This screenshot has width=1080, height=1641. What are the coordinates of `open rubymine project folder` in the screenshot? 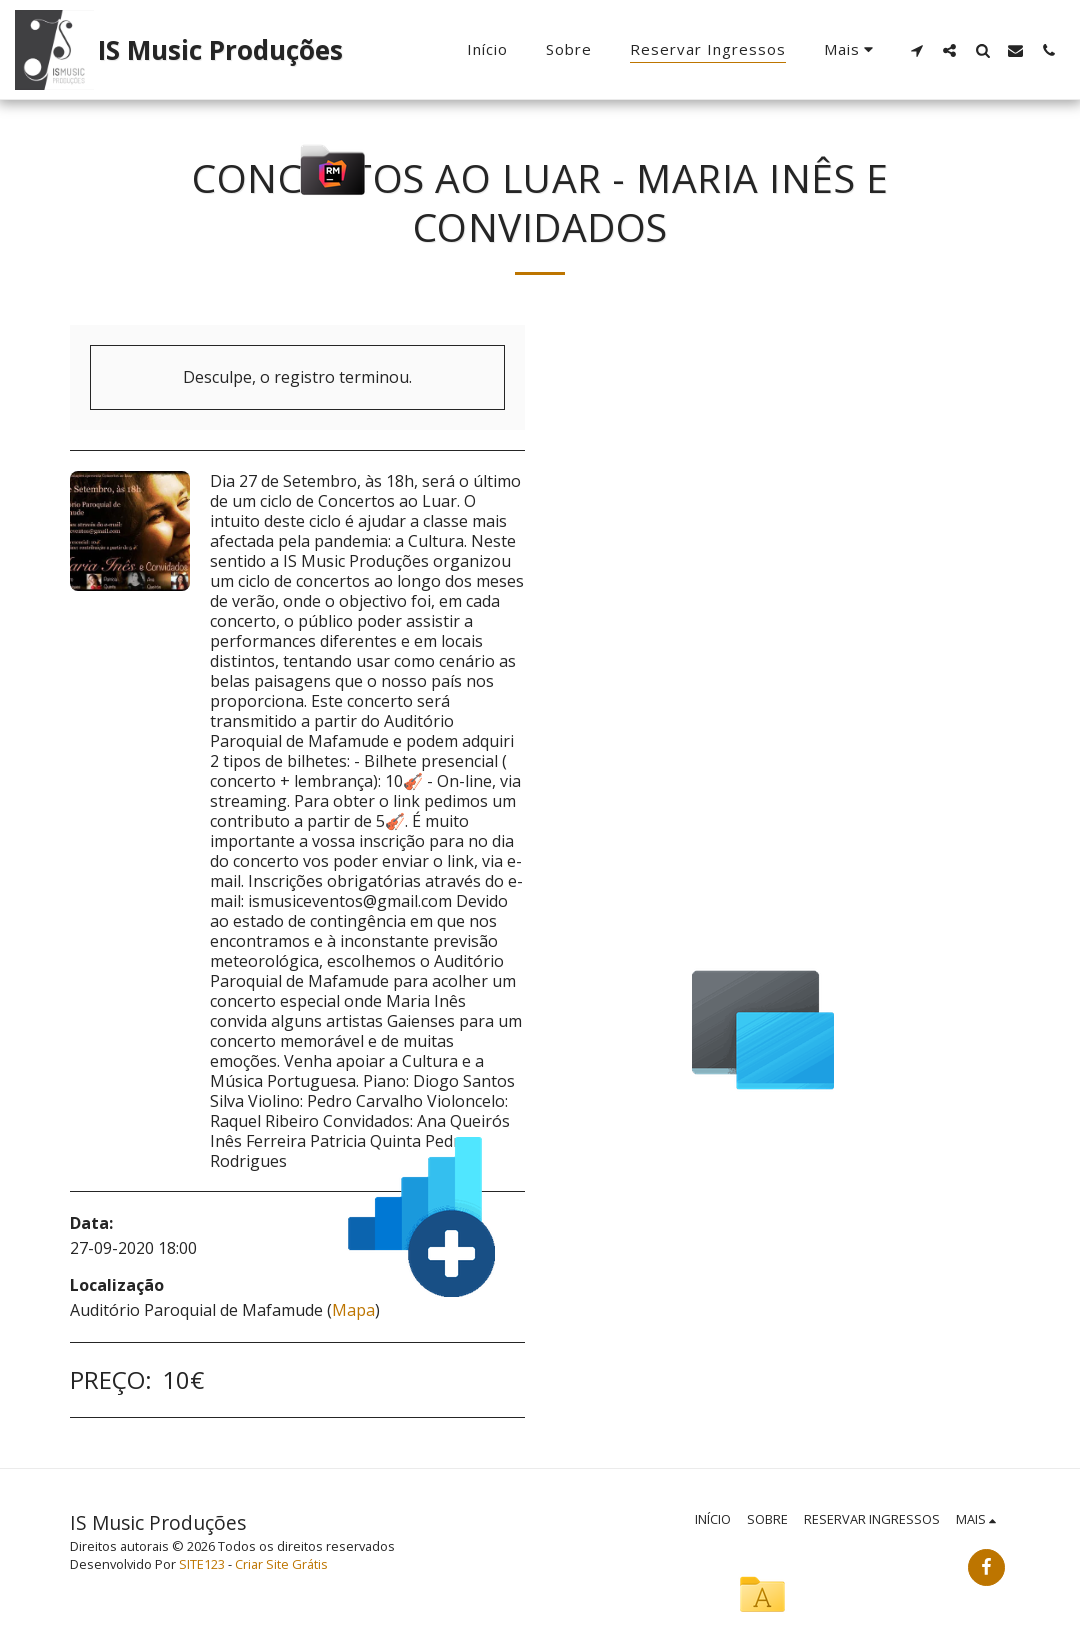 It's located at (332, 171).